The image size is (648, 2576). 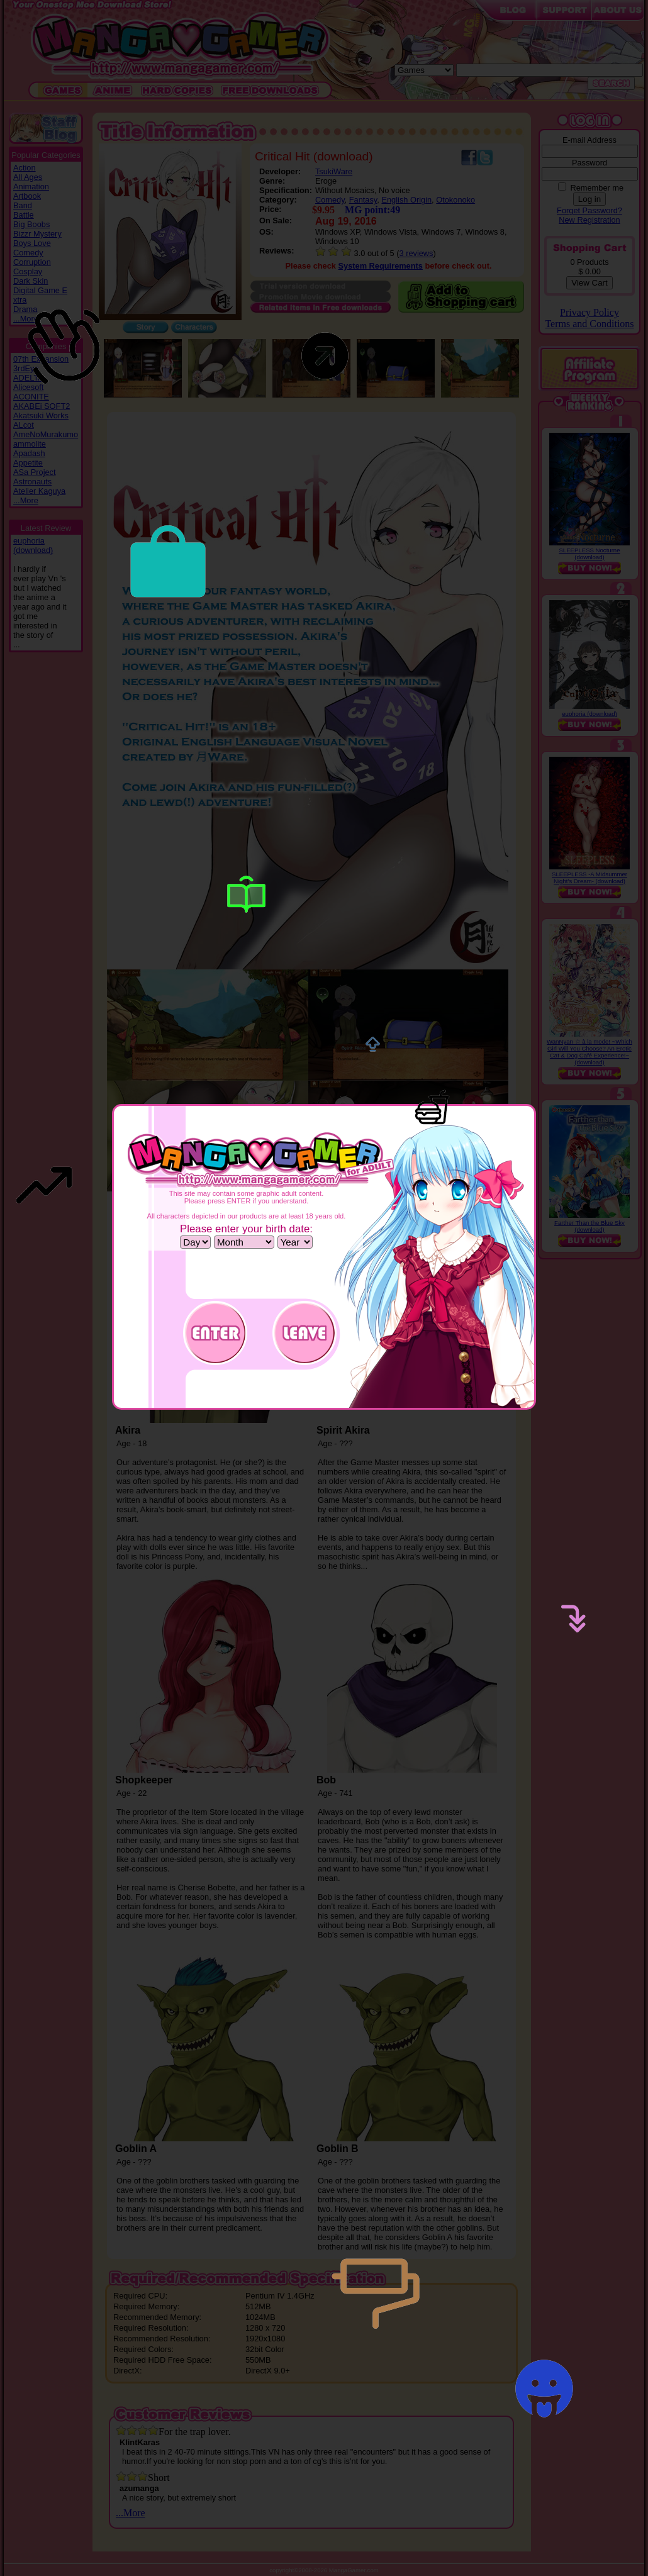 I want to click on view user profile or account details, so click(x=246, y=893).